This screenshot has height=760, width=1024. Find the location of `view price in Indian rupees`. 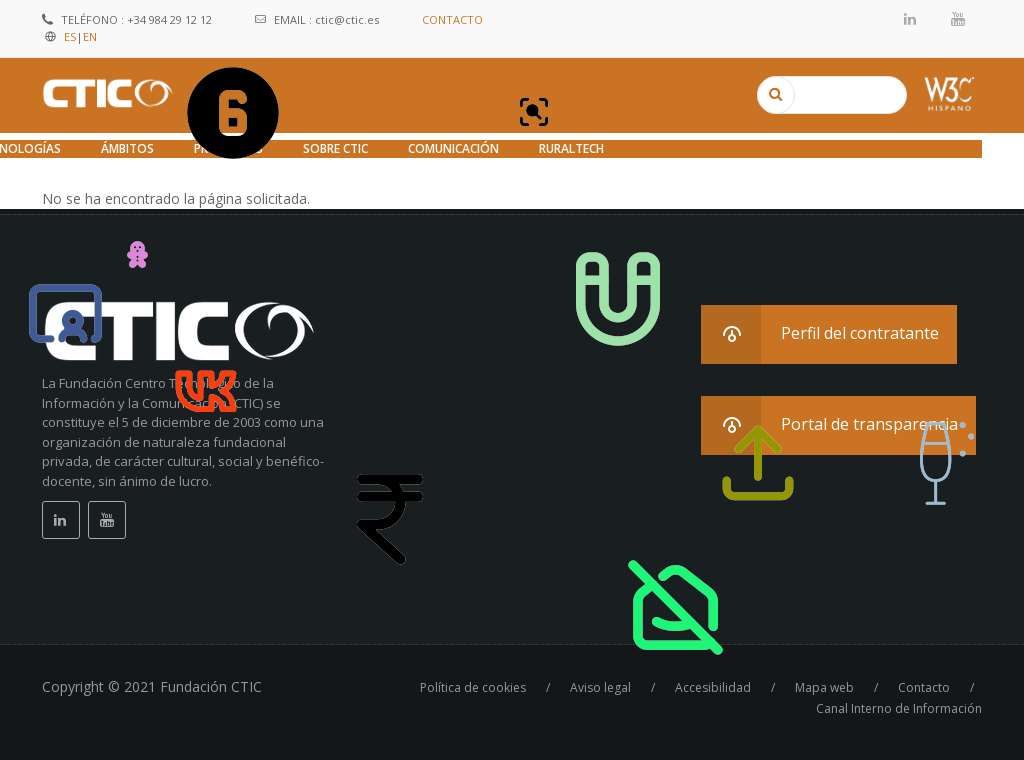

view price in Indian rupees is located at coordinates (386, 517).